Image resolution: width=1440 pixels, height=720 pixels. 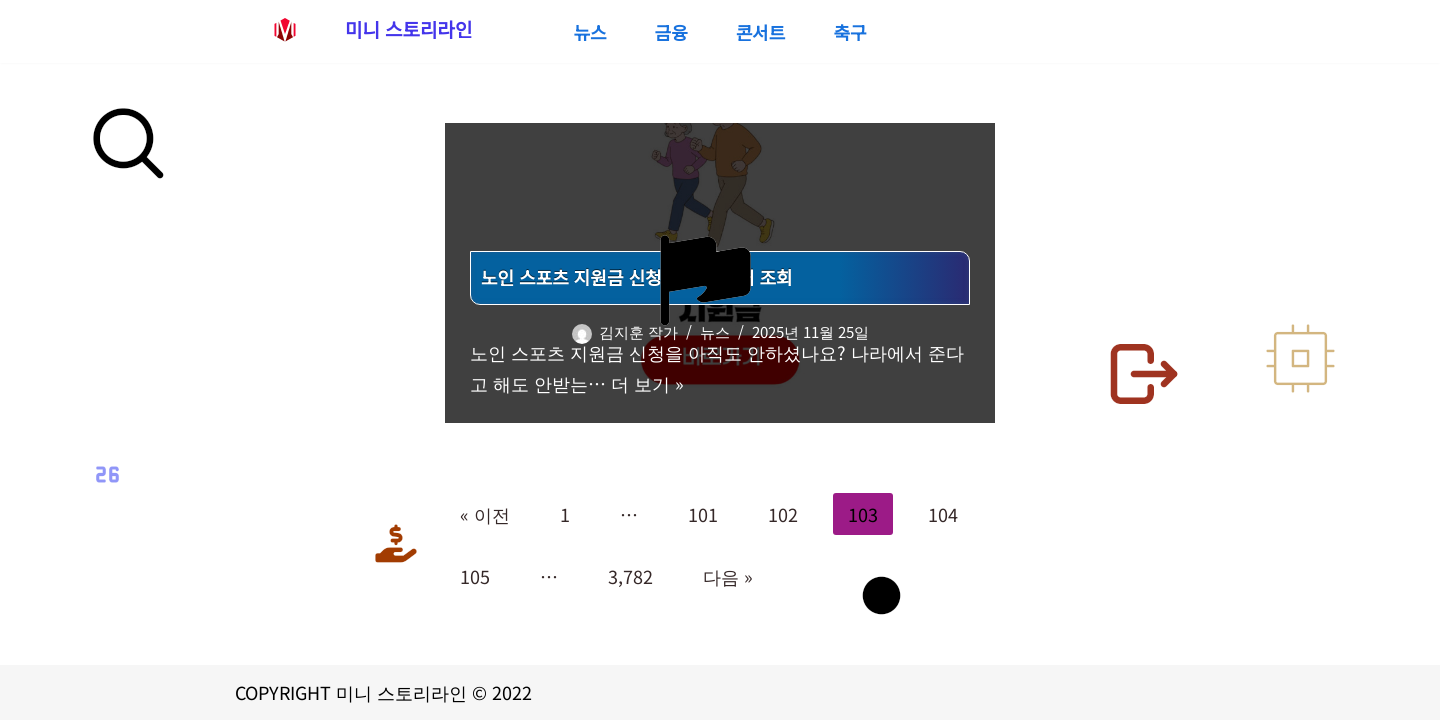 I want to click on indicates item number 26 in a list or sequence, so click(x=107, y=474).